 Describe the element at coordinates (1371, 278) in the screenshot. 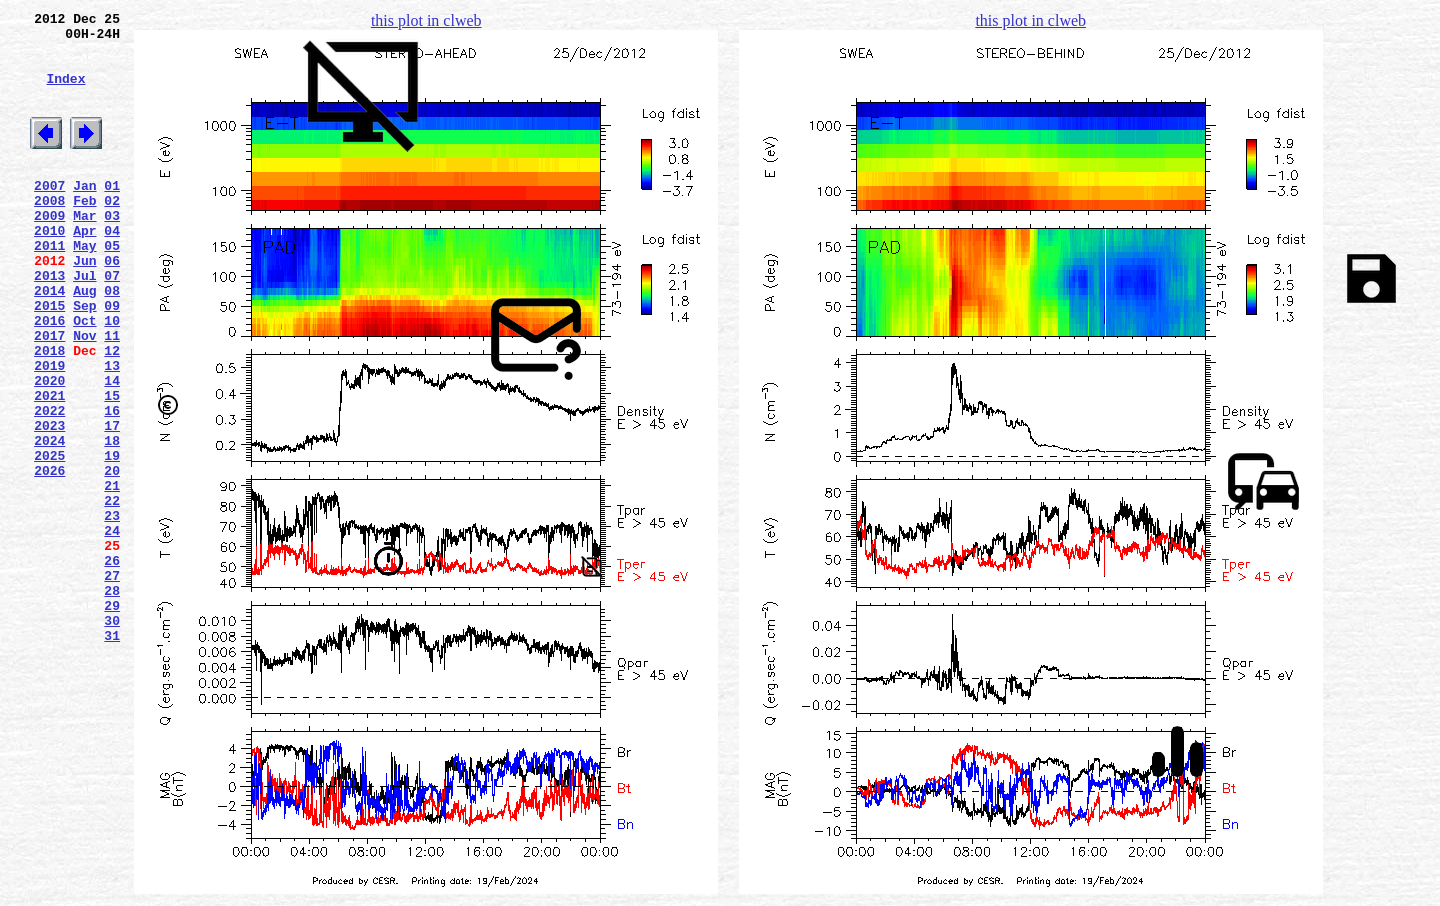

I see `save current file or document` at that location.